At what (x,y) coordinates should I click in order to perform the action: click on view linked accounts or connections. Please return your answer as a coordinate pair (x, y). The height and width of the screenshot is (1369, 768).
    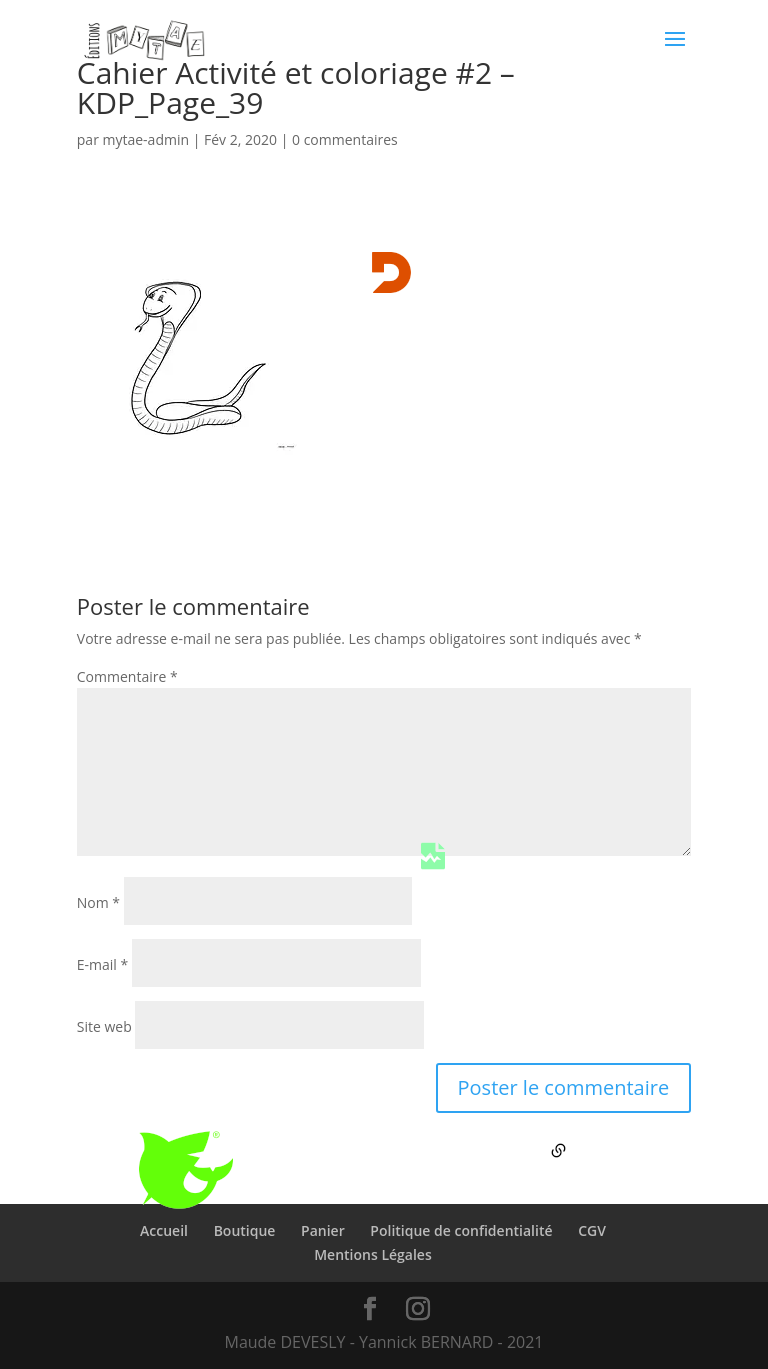
    Looking at the image, I should click on (558, 1150).